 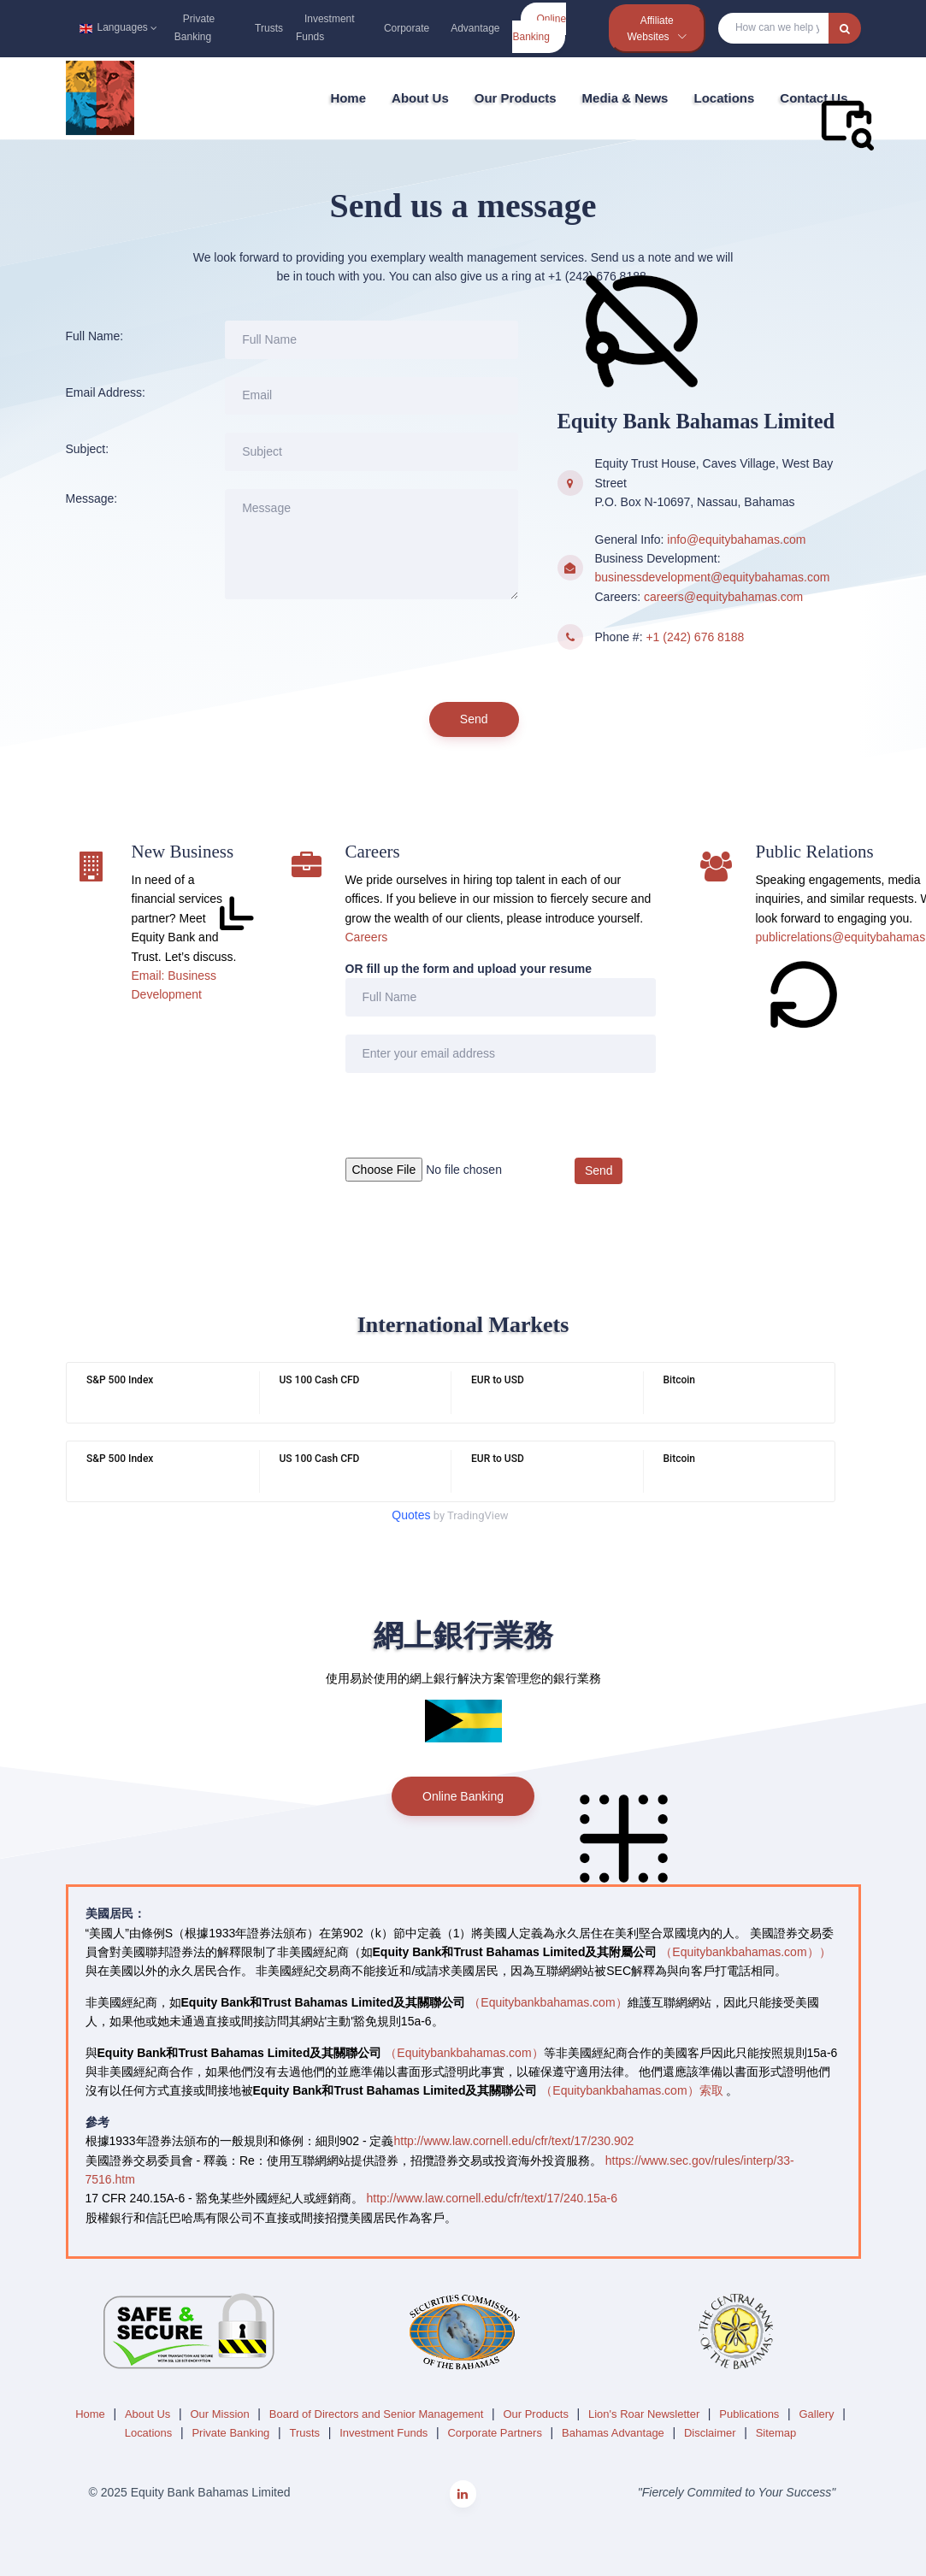 What do you see at coordinates (623, 1838) in the screenshot?
I see `apply inner borders to selected cells` at bounding box center [623, 1838].